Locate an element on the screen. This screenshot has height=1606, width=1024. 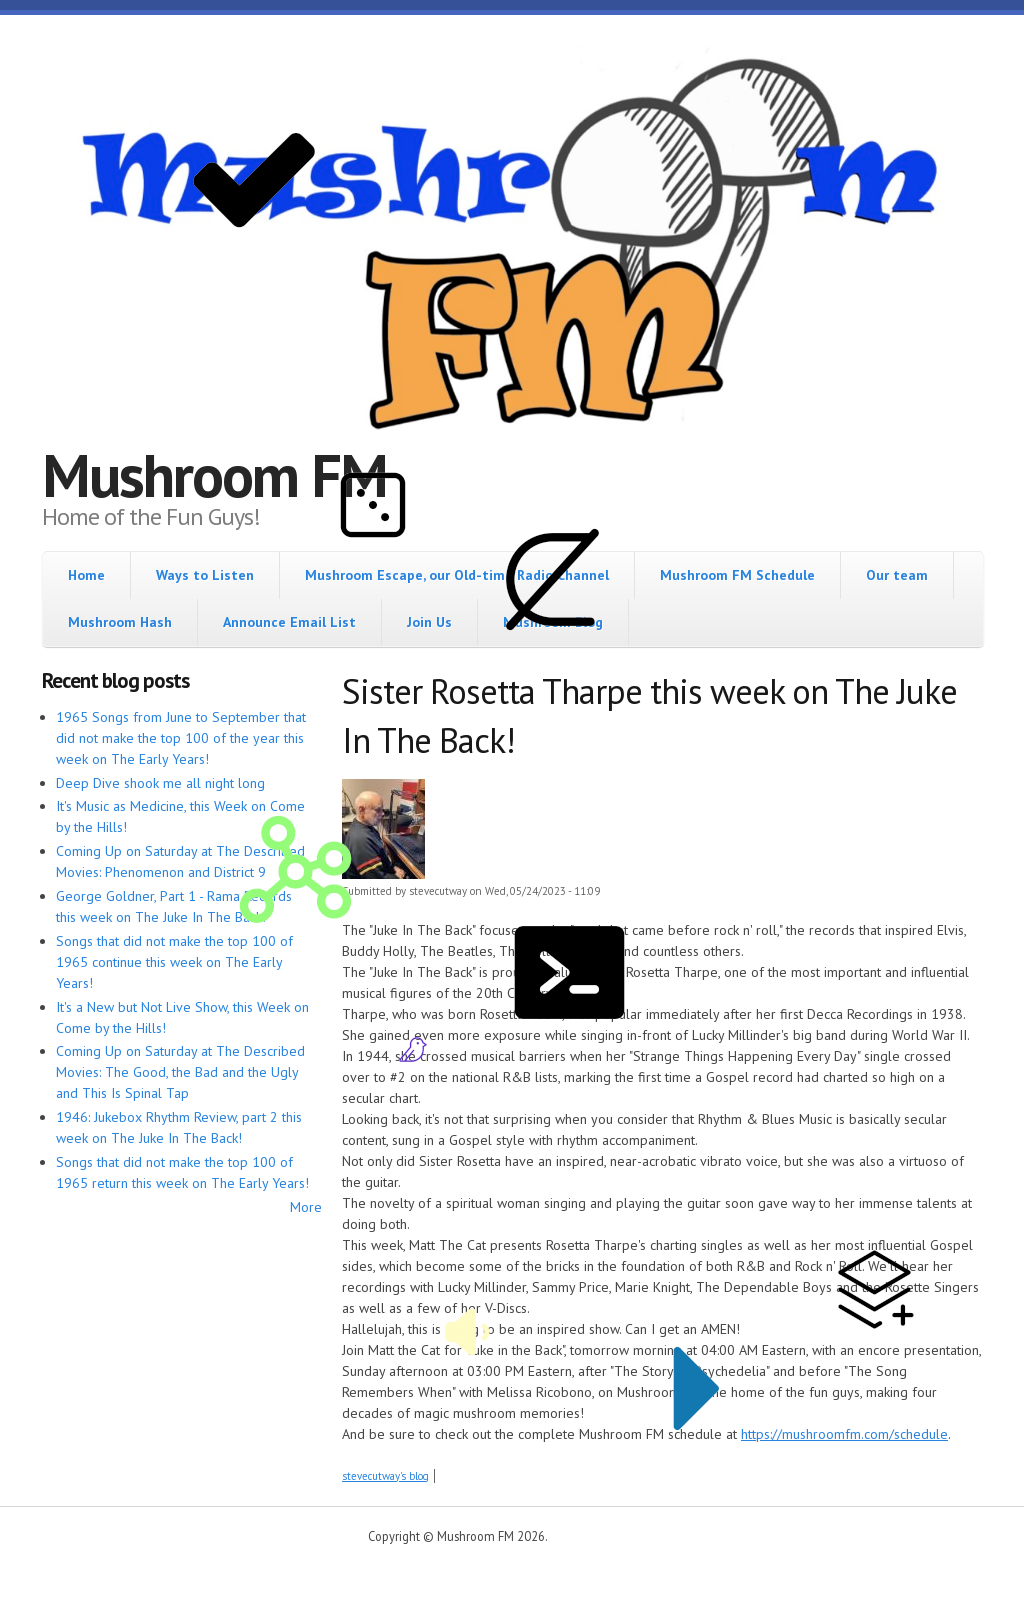
confirm or submit an action is located at coordinates (252, 177).